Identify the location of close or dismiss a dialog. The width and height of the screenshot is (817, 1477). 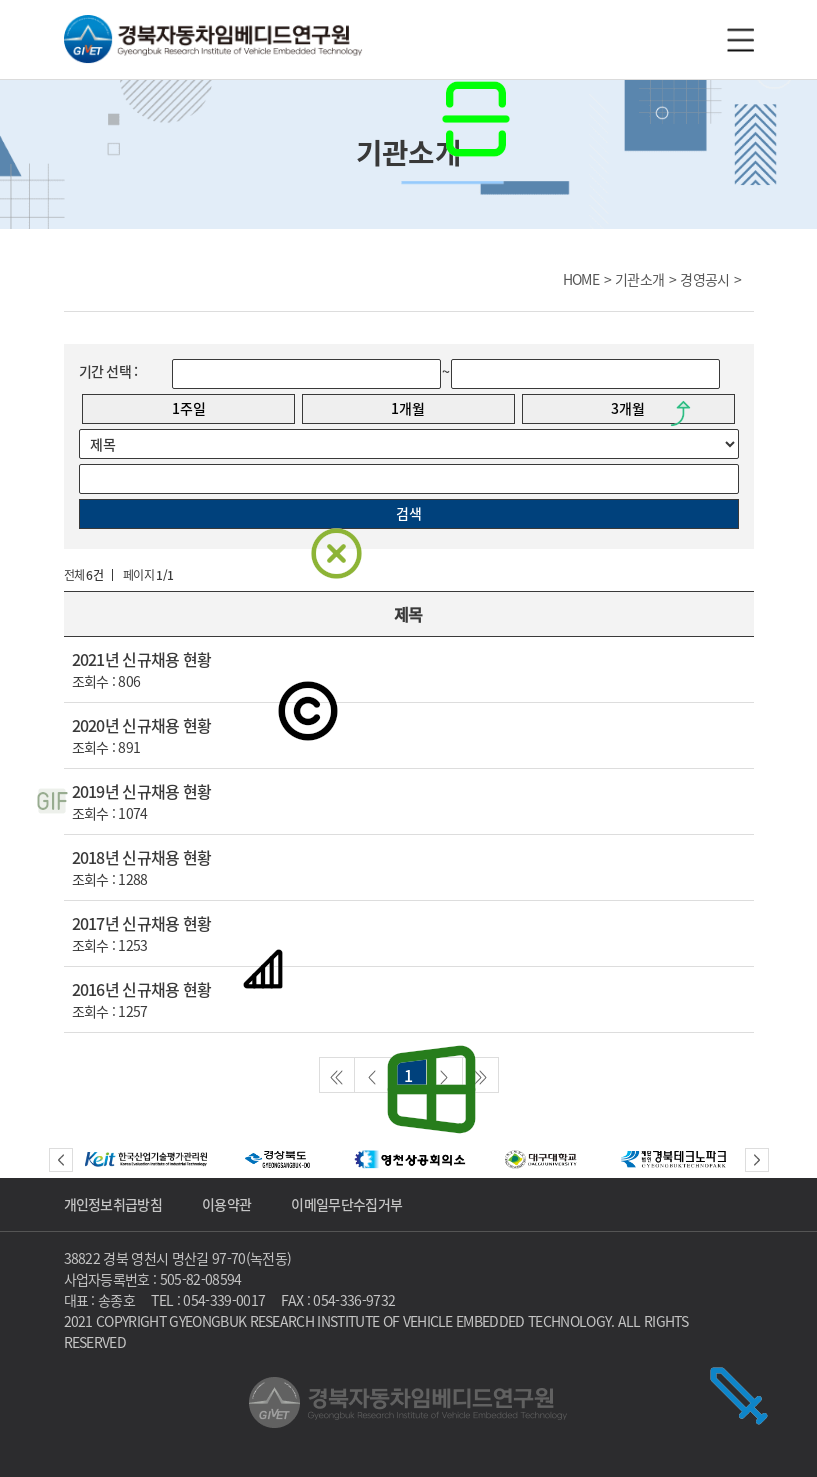
(336, 553).